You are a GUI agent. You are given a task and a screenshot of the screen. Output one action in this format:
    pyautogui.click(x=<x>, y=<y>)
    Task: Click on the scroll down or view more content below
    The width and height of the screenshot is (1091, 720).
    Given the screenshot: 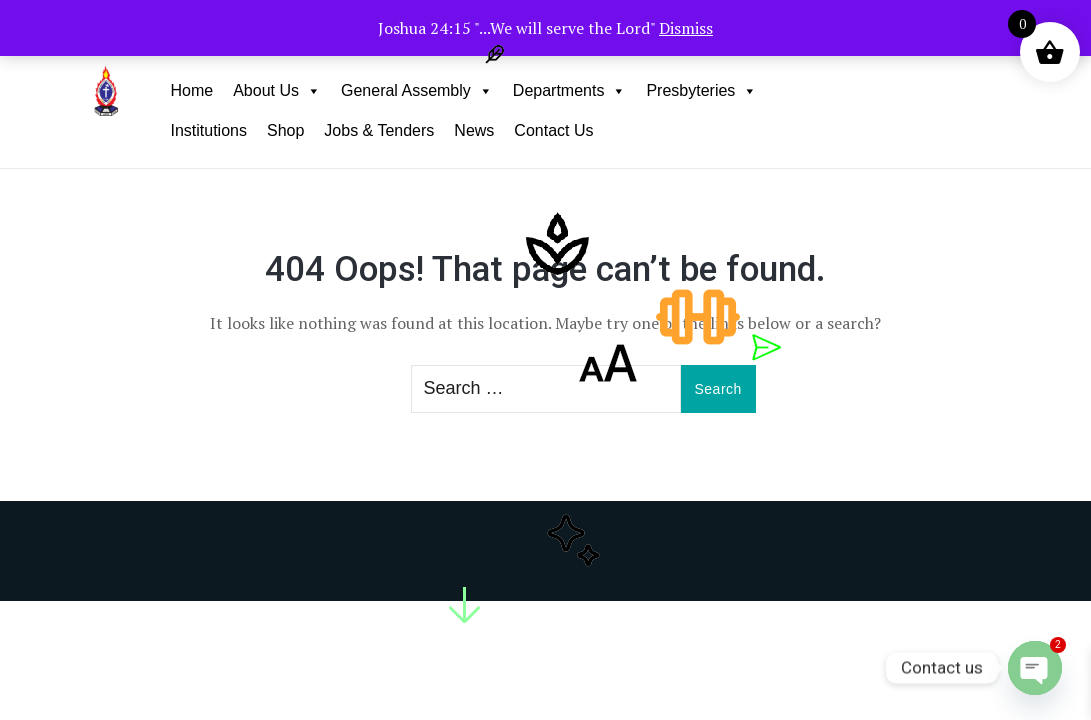 What is the action you would take?
    pyautogui.click(x=463, y=605)
    